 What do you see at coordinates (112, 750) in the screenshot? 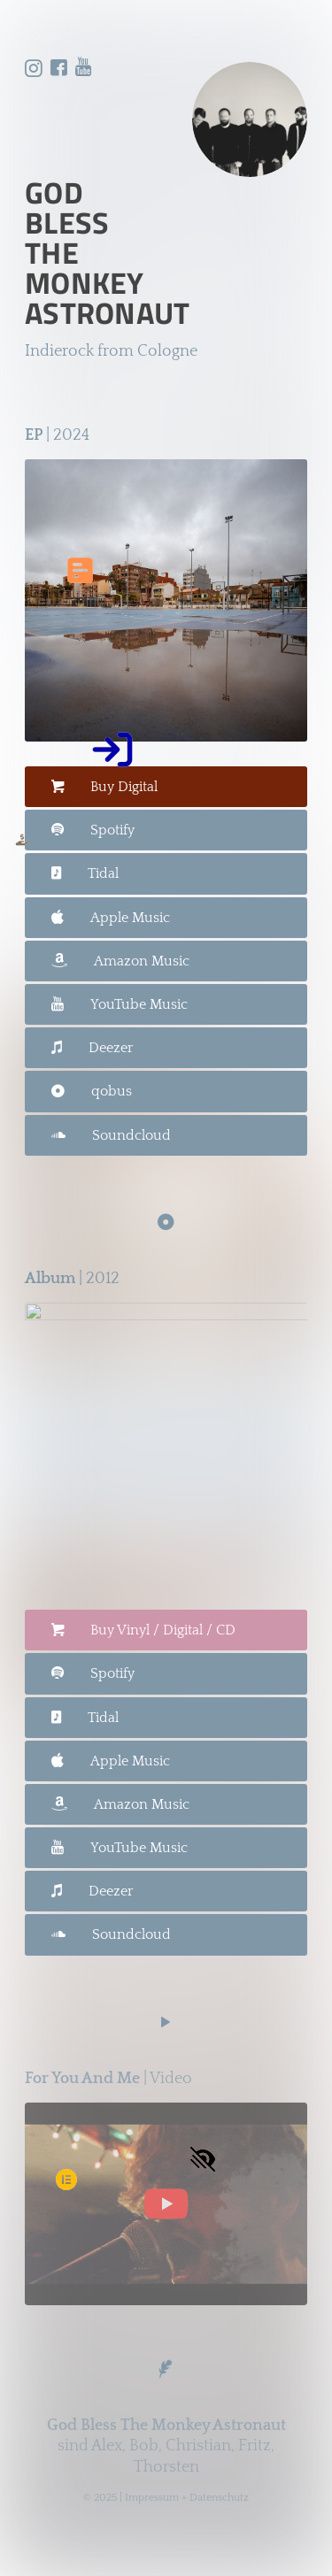
I see `log in to your account` at bounding box center [112, 750].